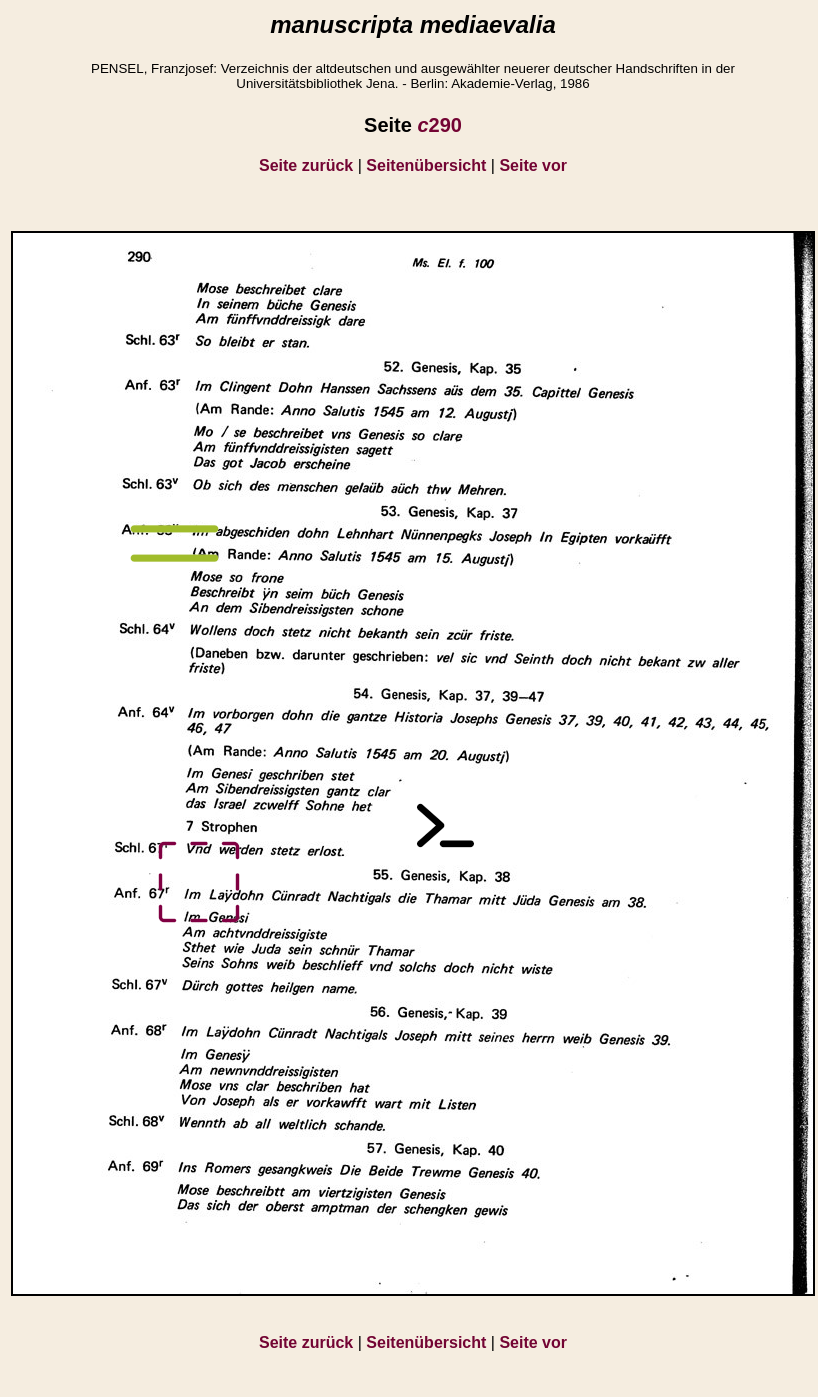 The image size is (818, 1397). I want to click on select an area or region, so click(199, 882).